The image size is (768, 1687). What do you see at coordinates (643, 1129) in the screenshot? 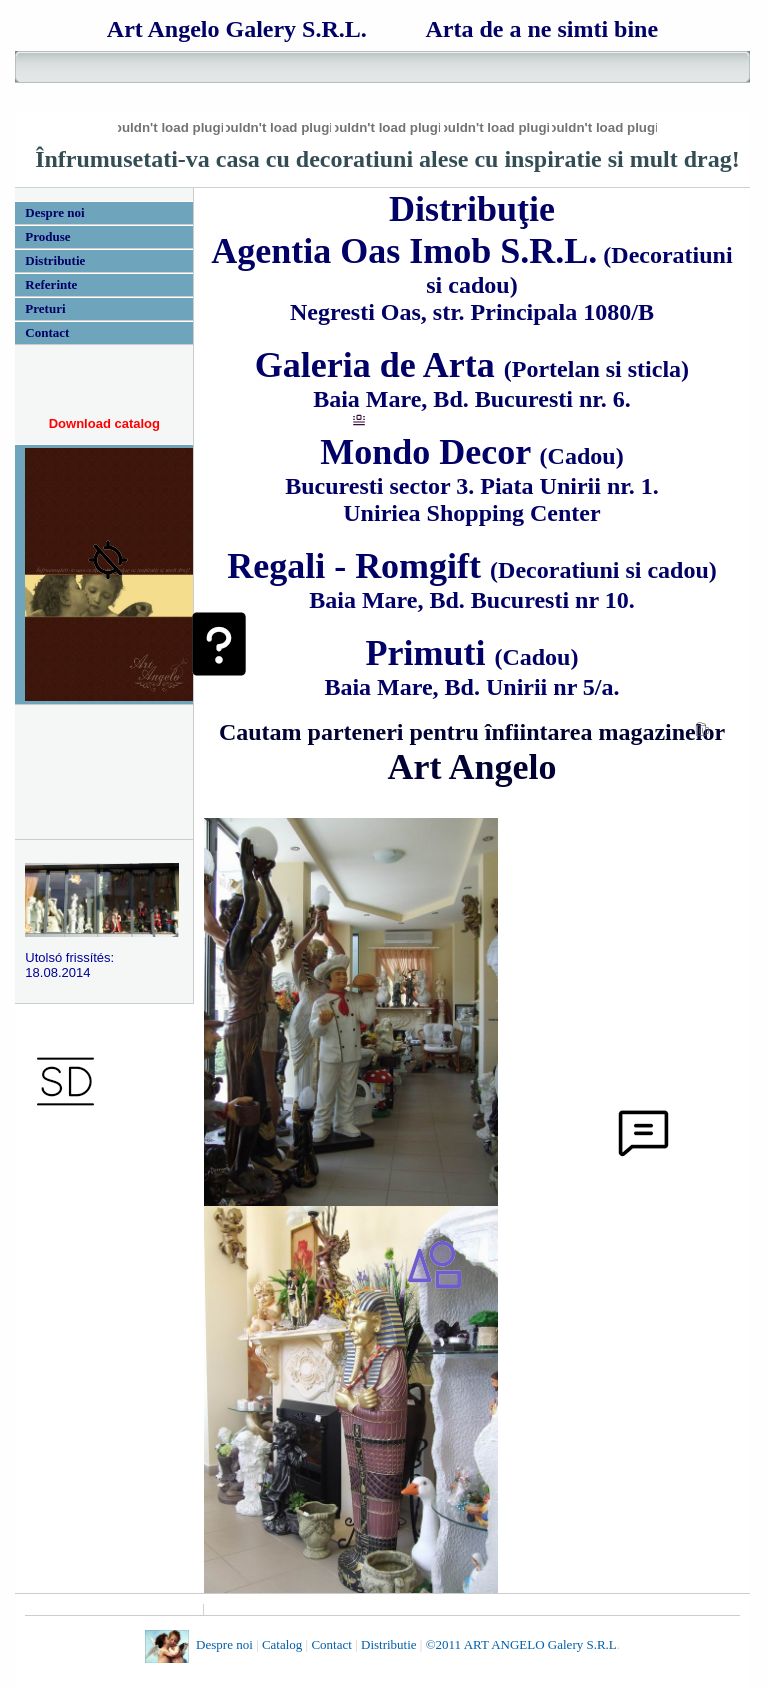
I see `open a chat or messaging feature` at bounding box center [643, 1129].